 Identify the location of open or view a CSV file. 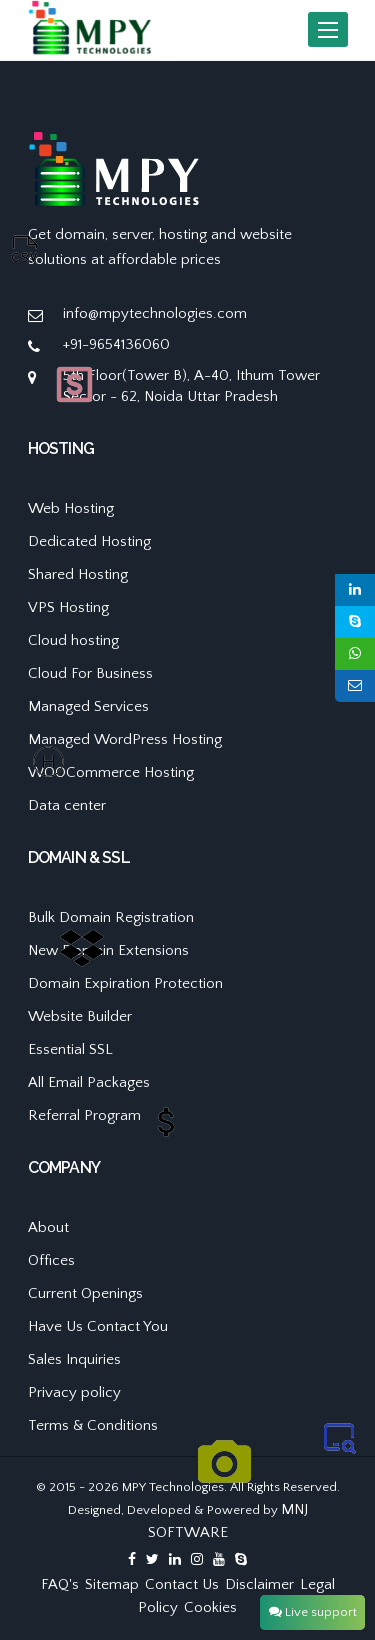
(25, 250).